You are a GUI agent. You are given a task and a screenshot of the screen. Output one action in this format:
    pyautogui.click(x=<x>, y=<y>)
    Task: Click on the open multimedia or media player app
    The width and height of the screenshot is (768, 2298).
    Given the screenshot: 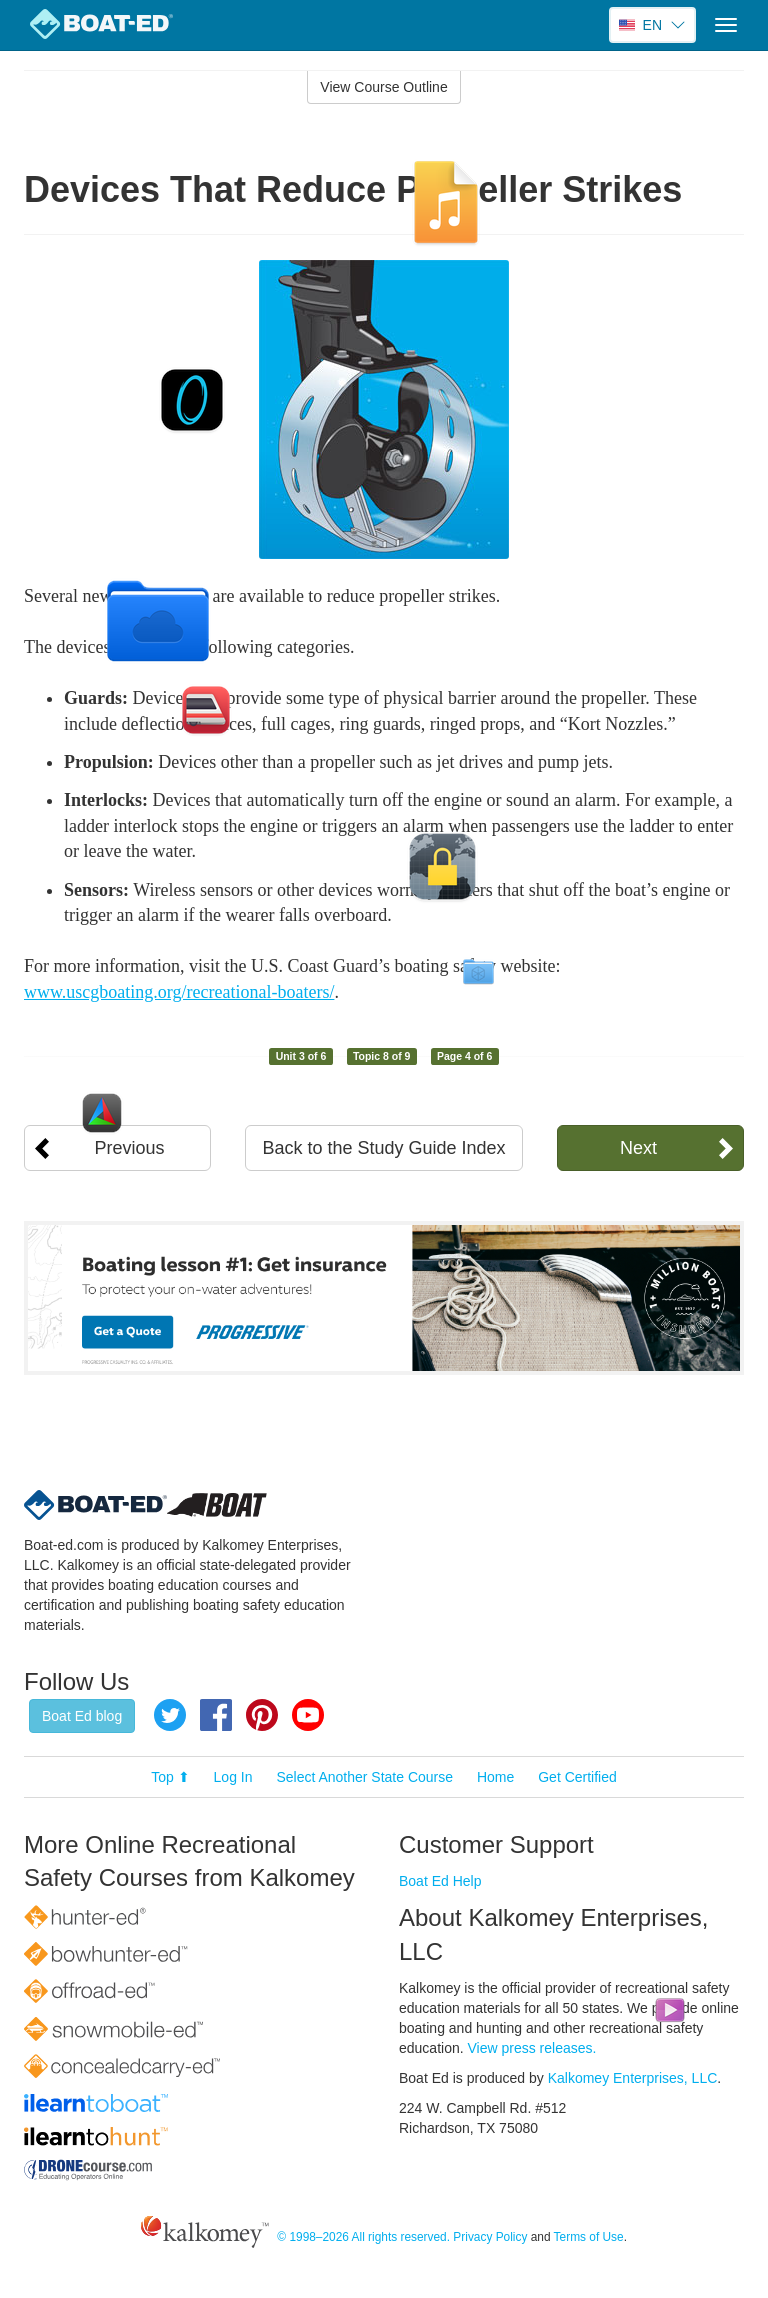 What is the action you would take?
    pyautogui.click(x=670, y=2010)
    